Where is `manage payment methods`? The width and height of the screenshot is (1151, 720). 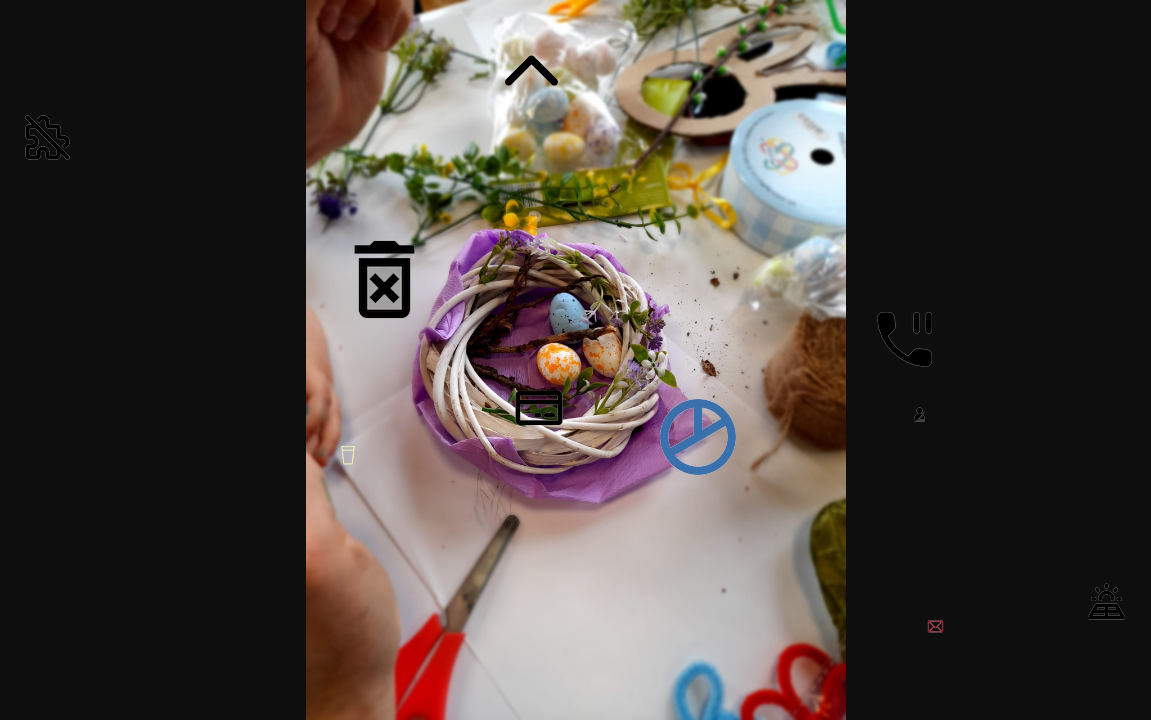
manage payment methods is located at coordinates (539, 408).